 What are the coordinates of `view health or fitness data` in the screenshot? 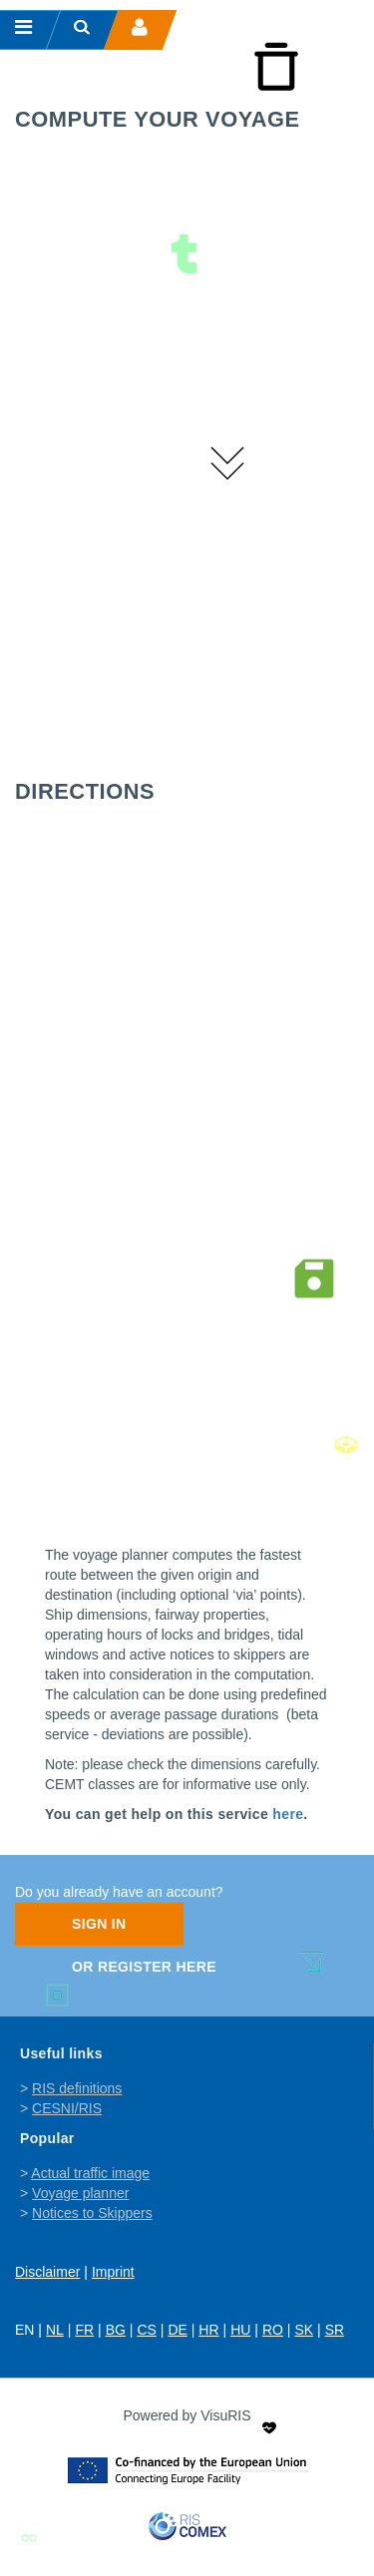 It's located at (269, 2427).